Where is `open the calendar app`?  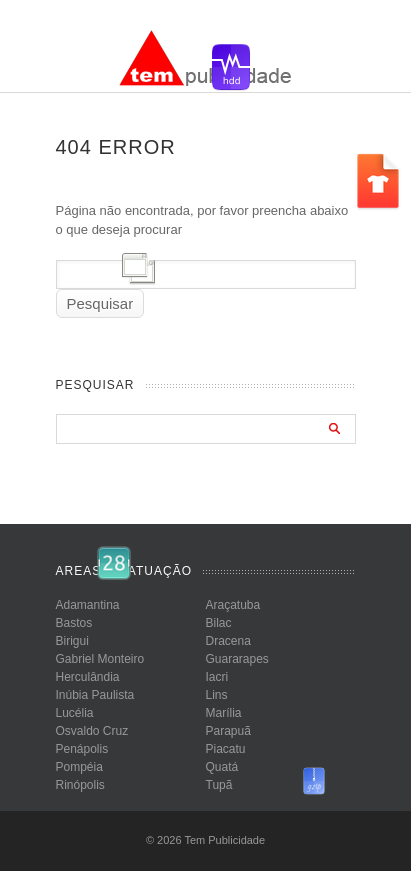
open the calendar app is located at coordinates (114, 563).